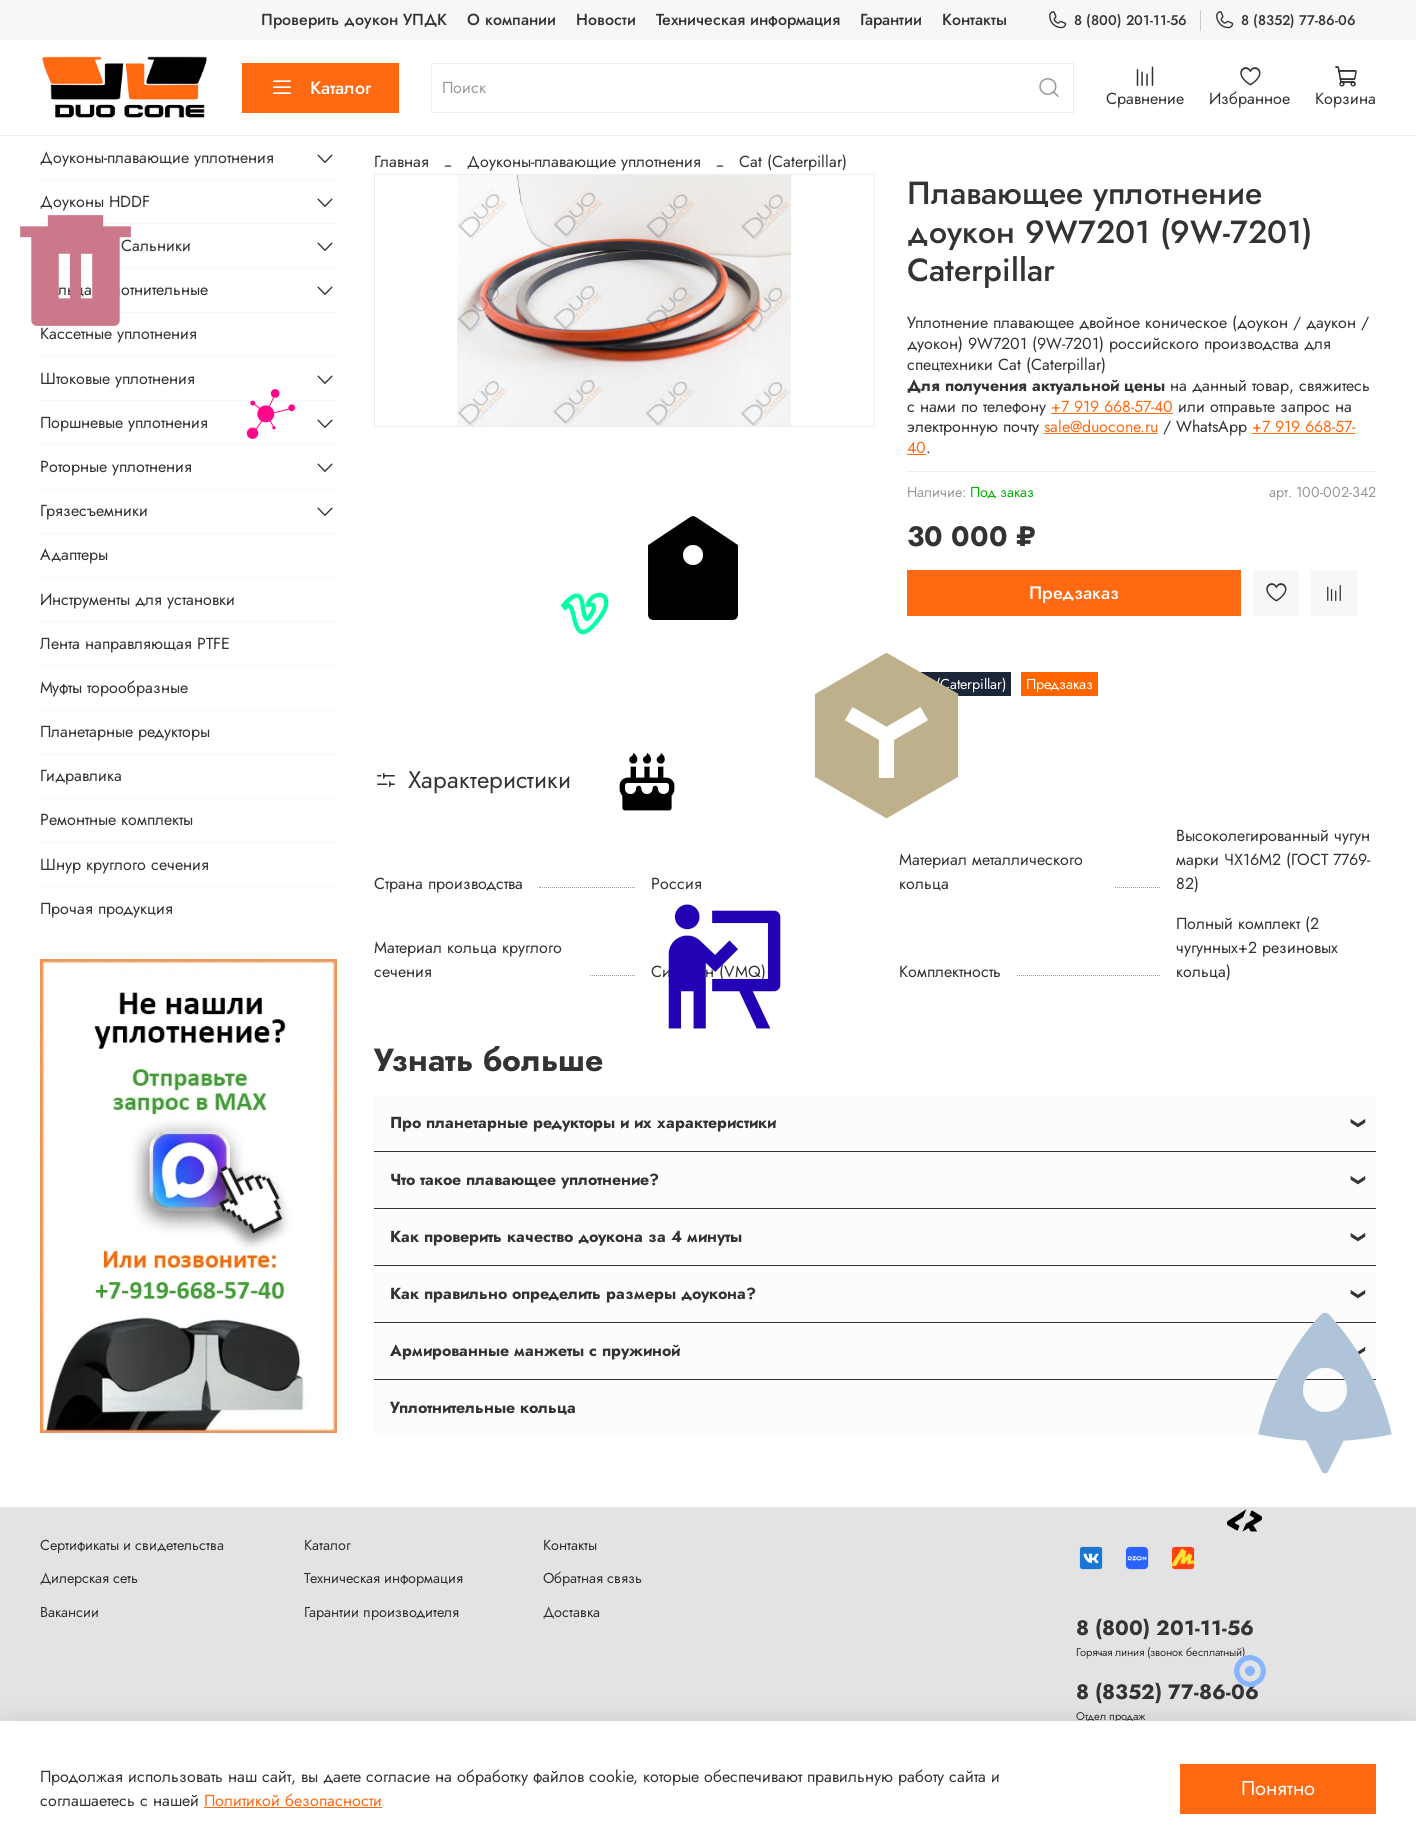  Describe the element at coordinates (586, 613) in the screenshot. I see `open vimeo app` at that location.